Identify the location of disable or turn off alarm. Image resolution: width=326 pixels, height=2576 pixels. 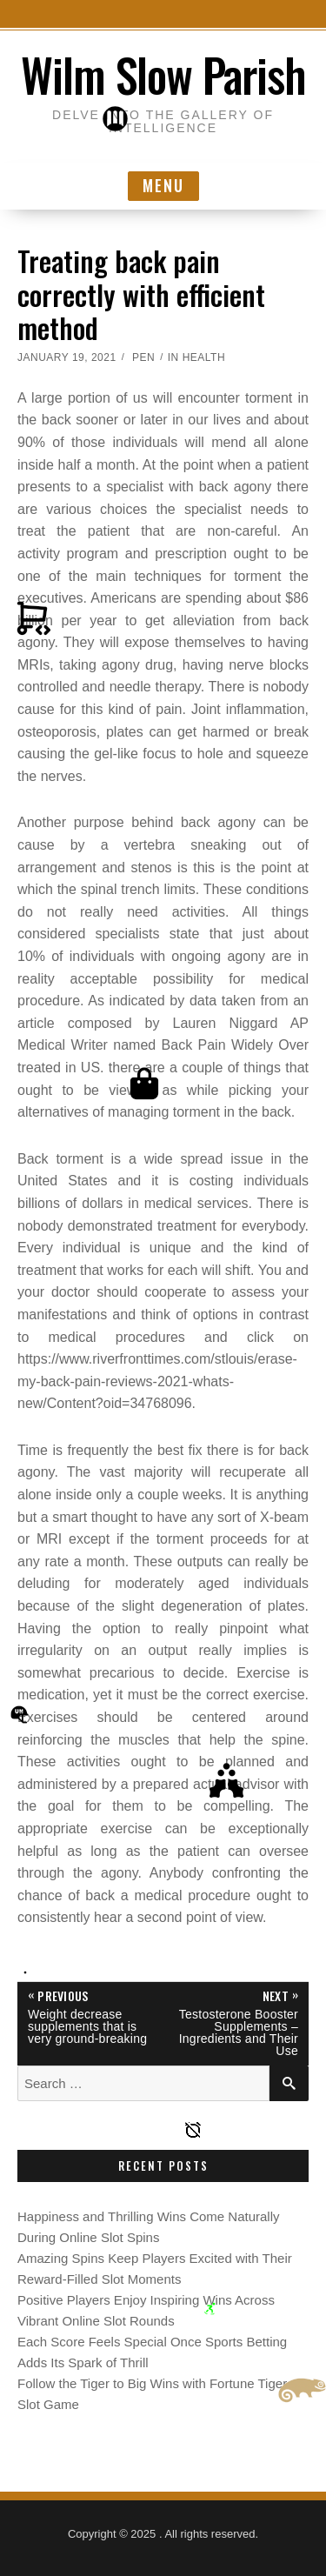
(193, 2130).